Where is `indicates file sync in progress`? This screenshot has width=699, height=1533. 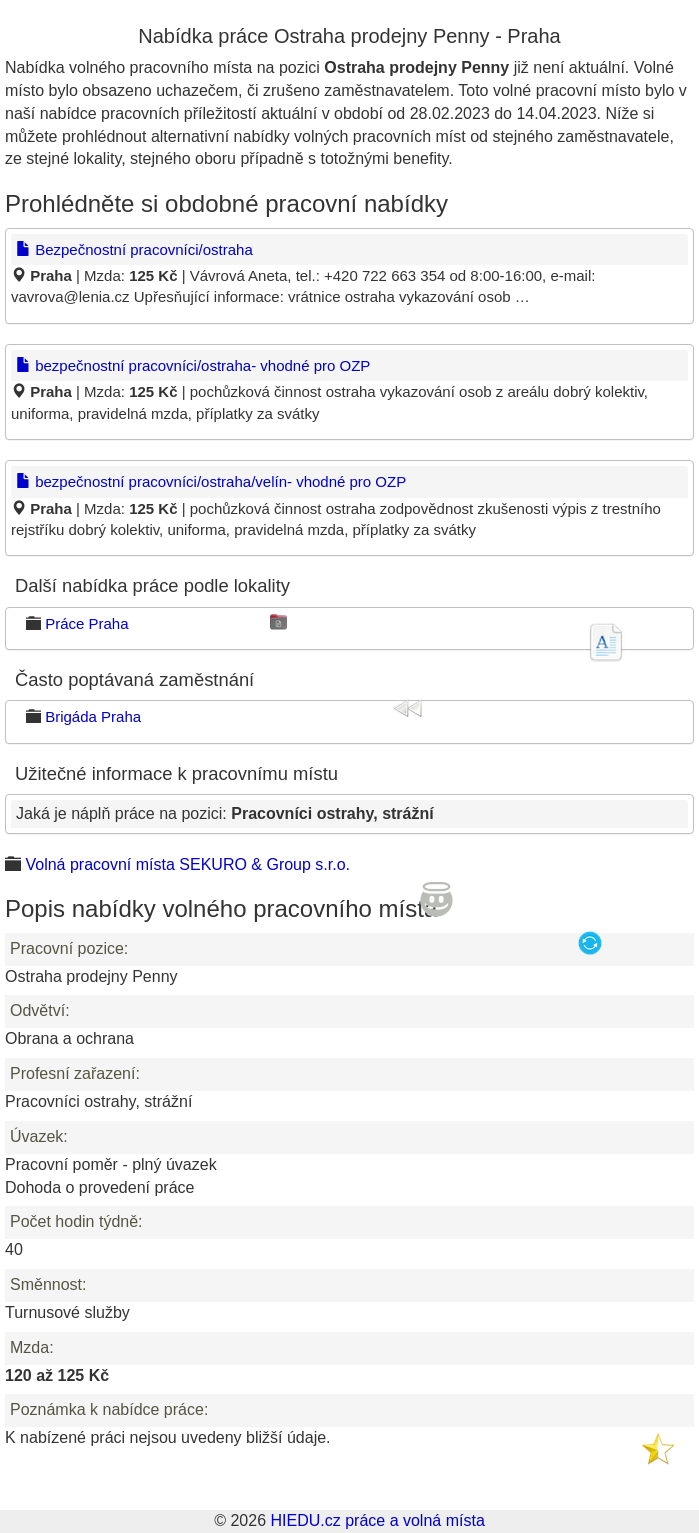
indicates file sync in progress is located at coordinates (590, 943).